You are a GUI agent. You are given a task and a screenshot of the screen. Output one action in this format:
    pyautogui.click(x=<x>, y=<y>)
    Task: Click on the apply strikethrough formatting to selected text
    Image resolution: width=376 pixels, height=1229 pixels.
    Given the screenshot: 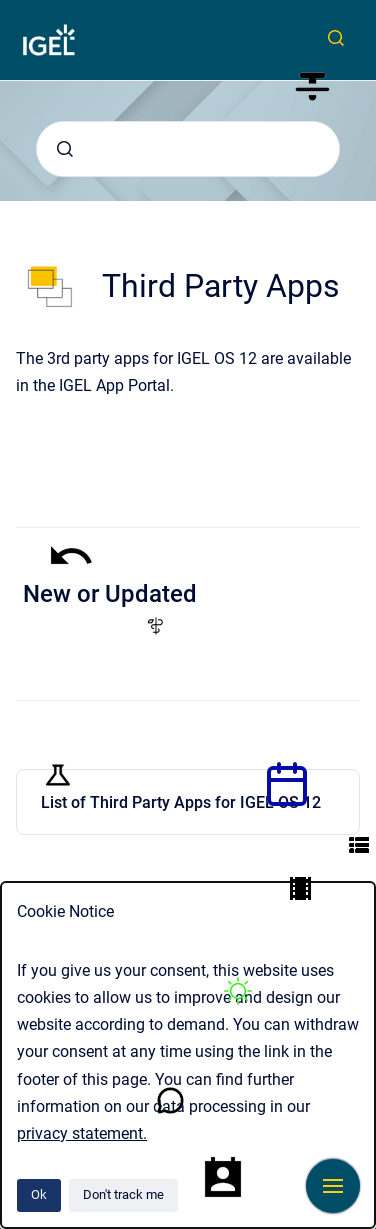 What is the action you would take?
    pyautogui.click(x=312, y=87)
    